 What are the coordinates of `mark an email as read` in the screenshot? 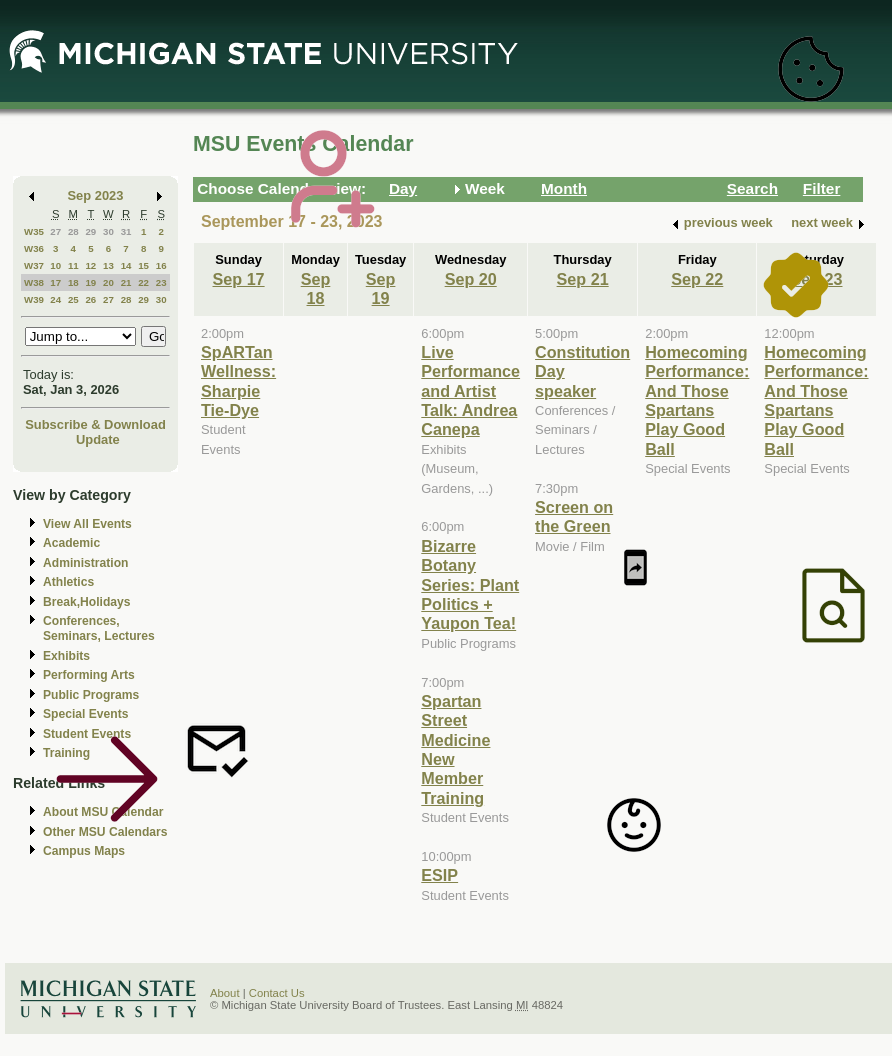 It's located at (216, 748).